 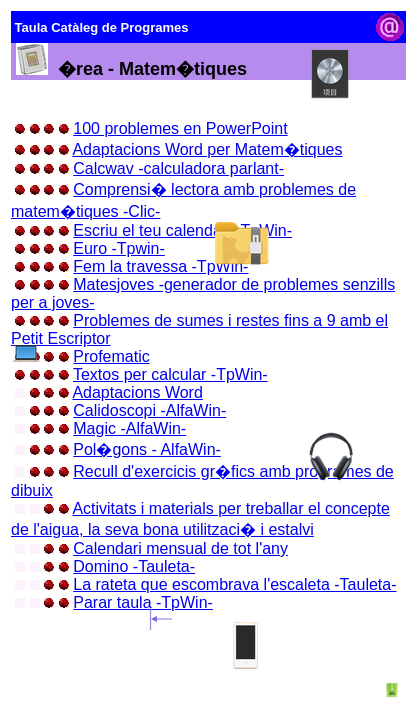 What do you see at coordinates (330, 75) in the screenshot?
I see `open a Logic Pro project file` at bounding box center [330, 75].